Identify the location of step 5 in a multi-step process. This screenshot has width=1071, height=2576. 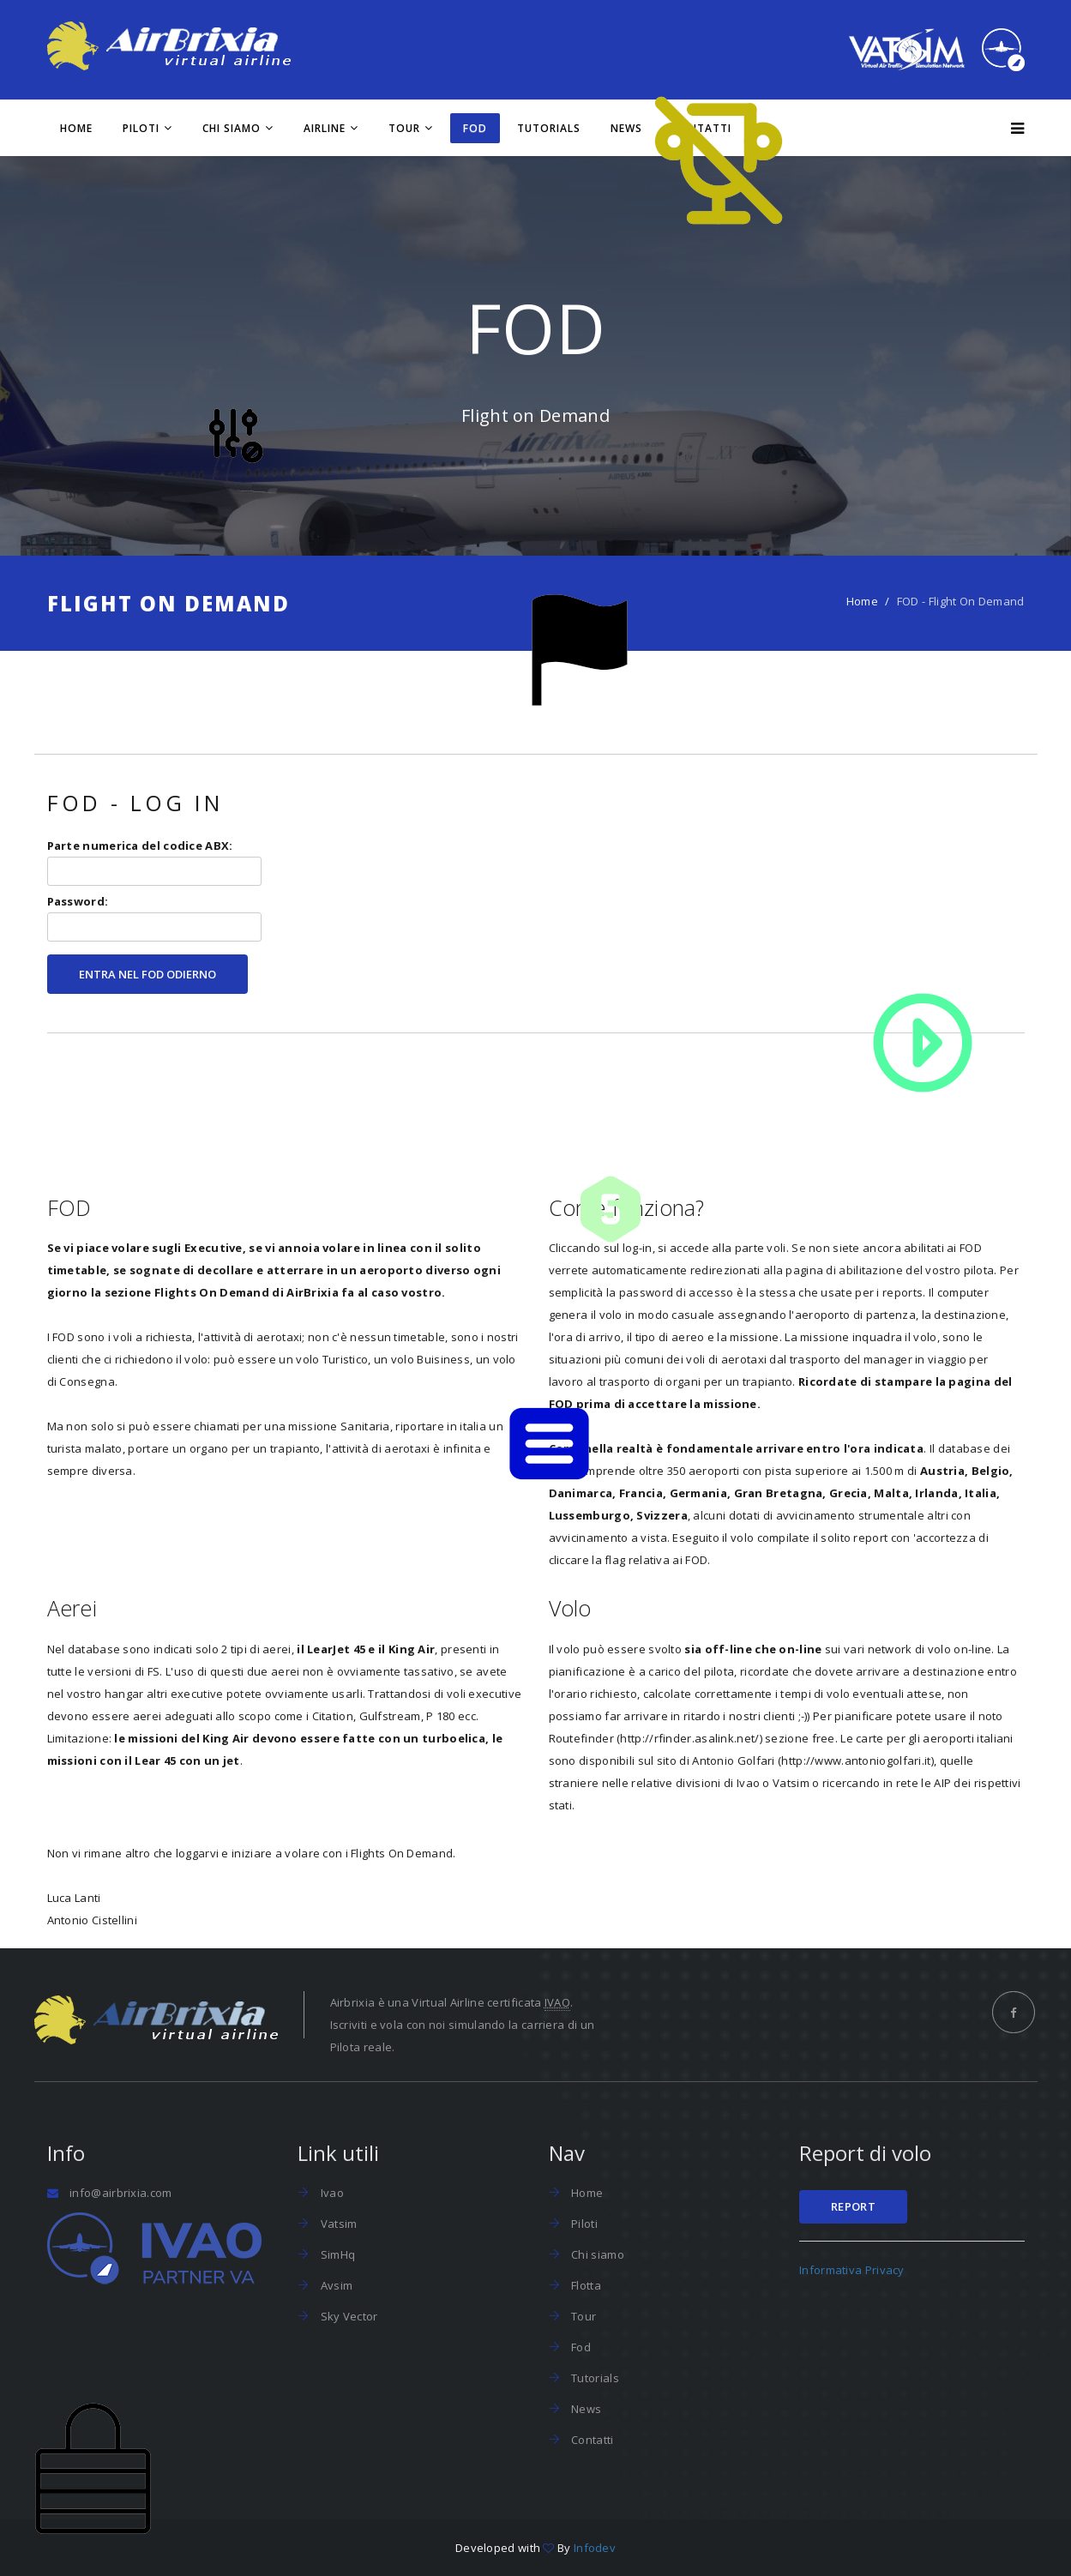
(611, 1209).